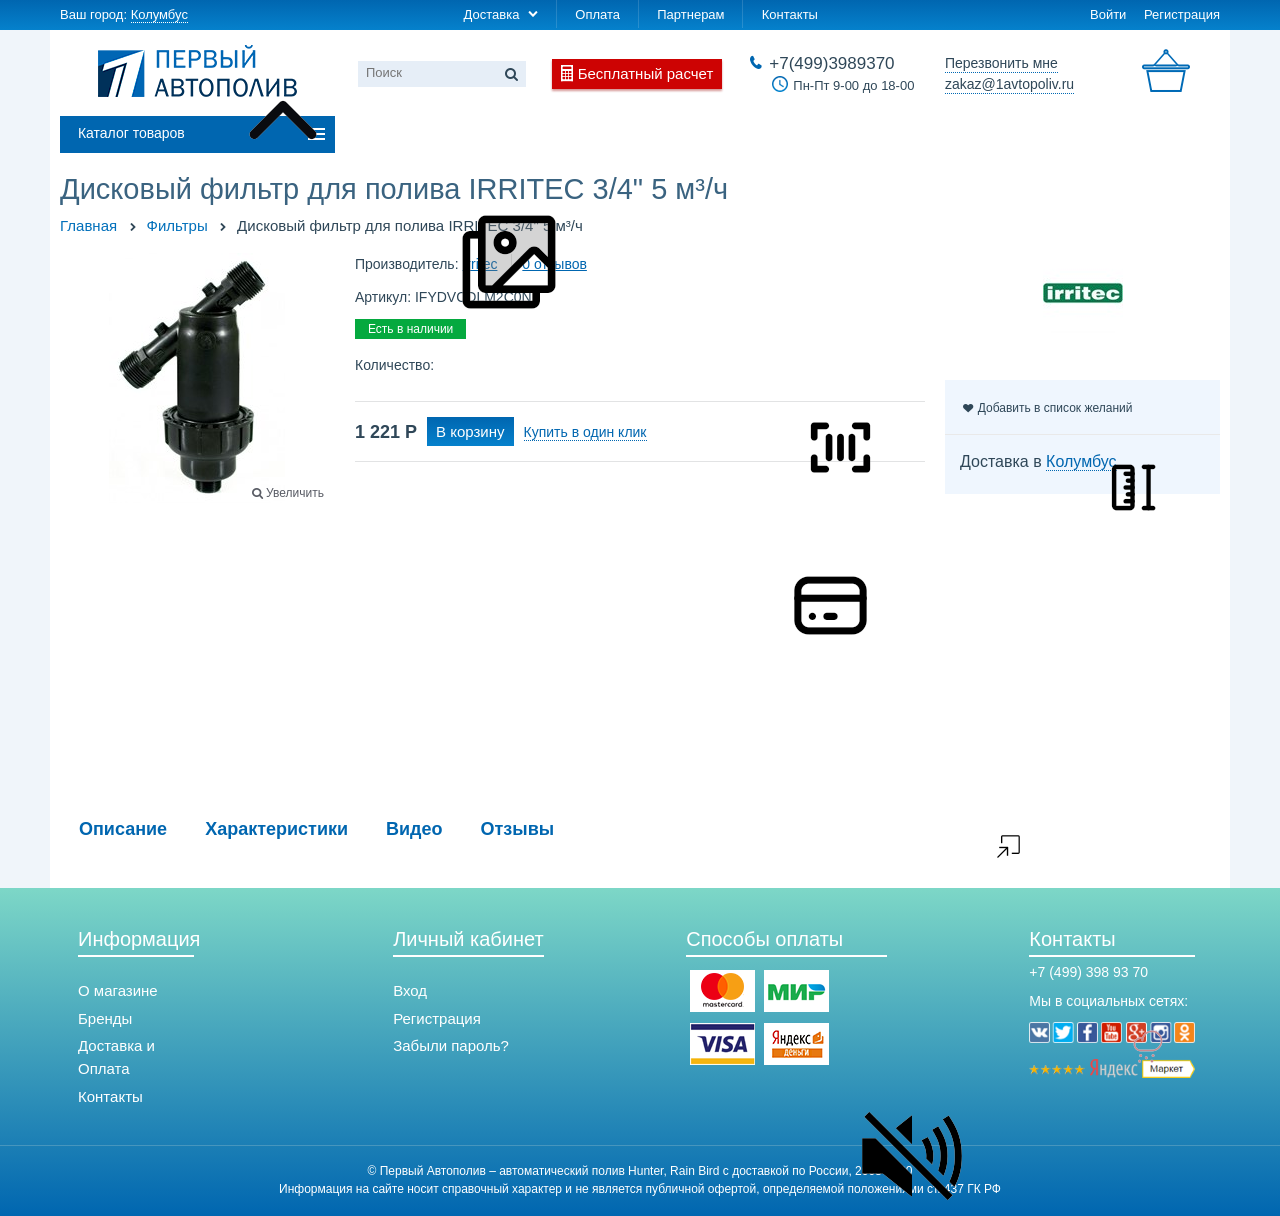 The height and width of the screenshot is (1216, 1280). Describe the element at coordinates (1132, 487) in the screenshot. I see `measure dimensions or distances` at that location.